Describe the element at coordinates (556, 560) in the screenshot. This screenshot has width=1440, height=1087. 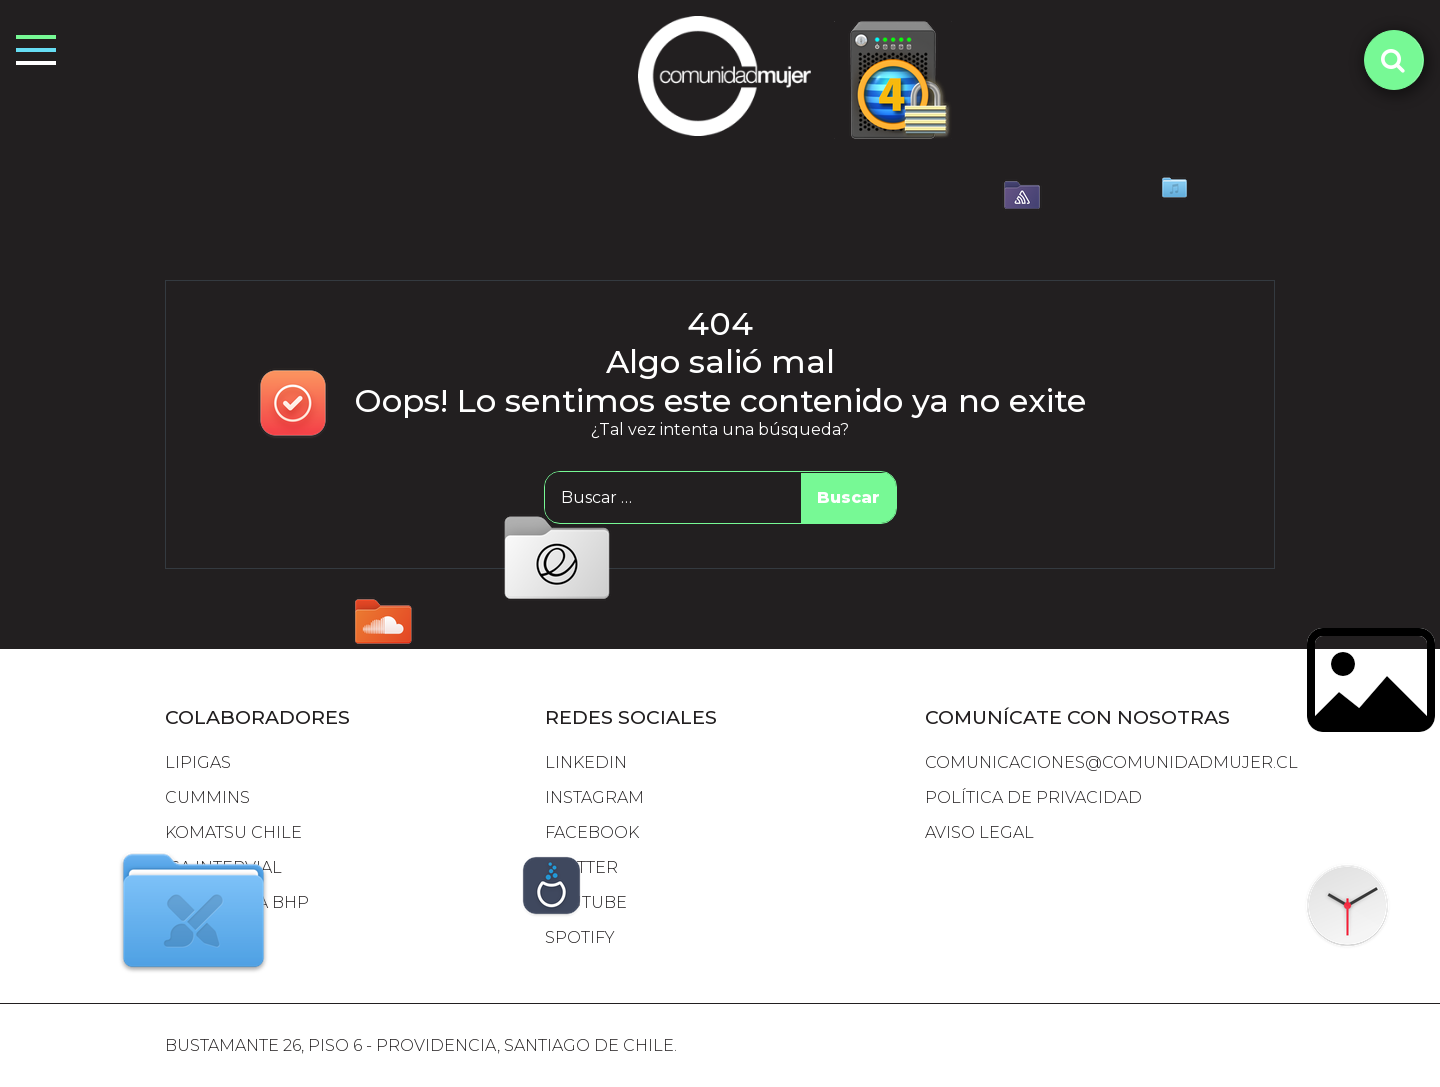
I see `open elementary OS system folder` at that location.